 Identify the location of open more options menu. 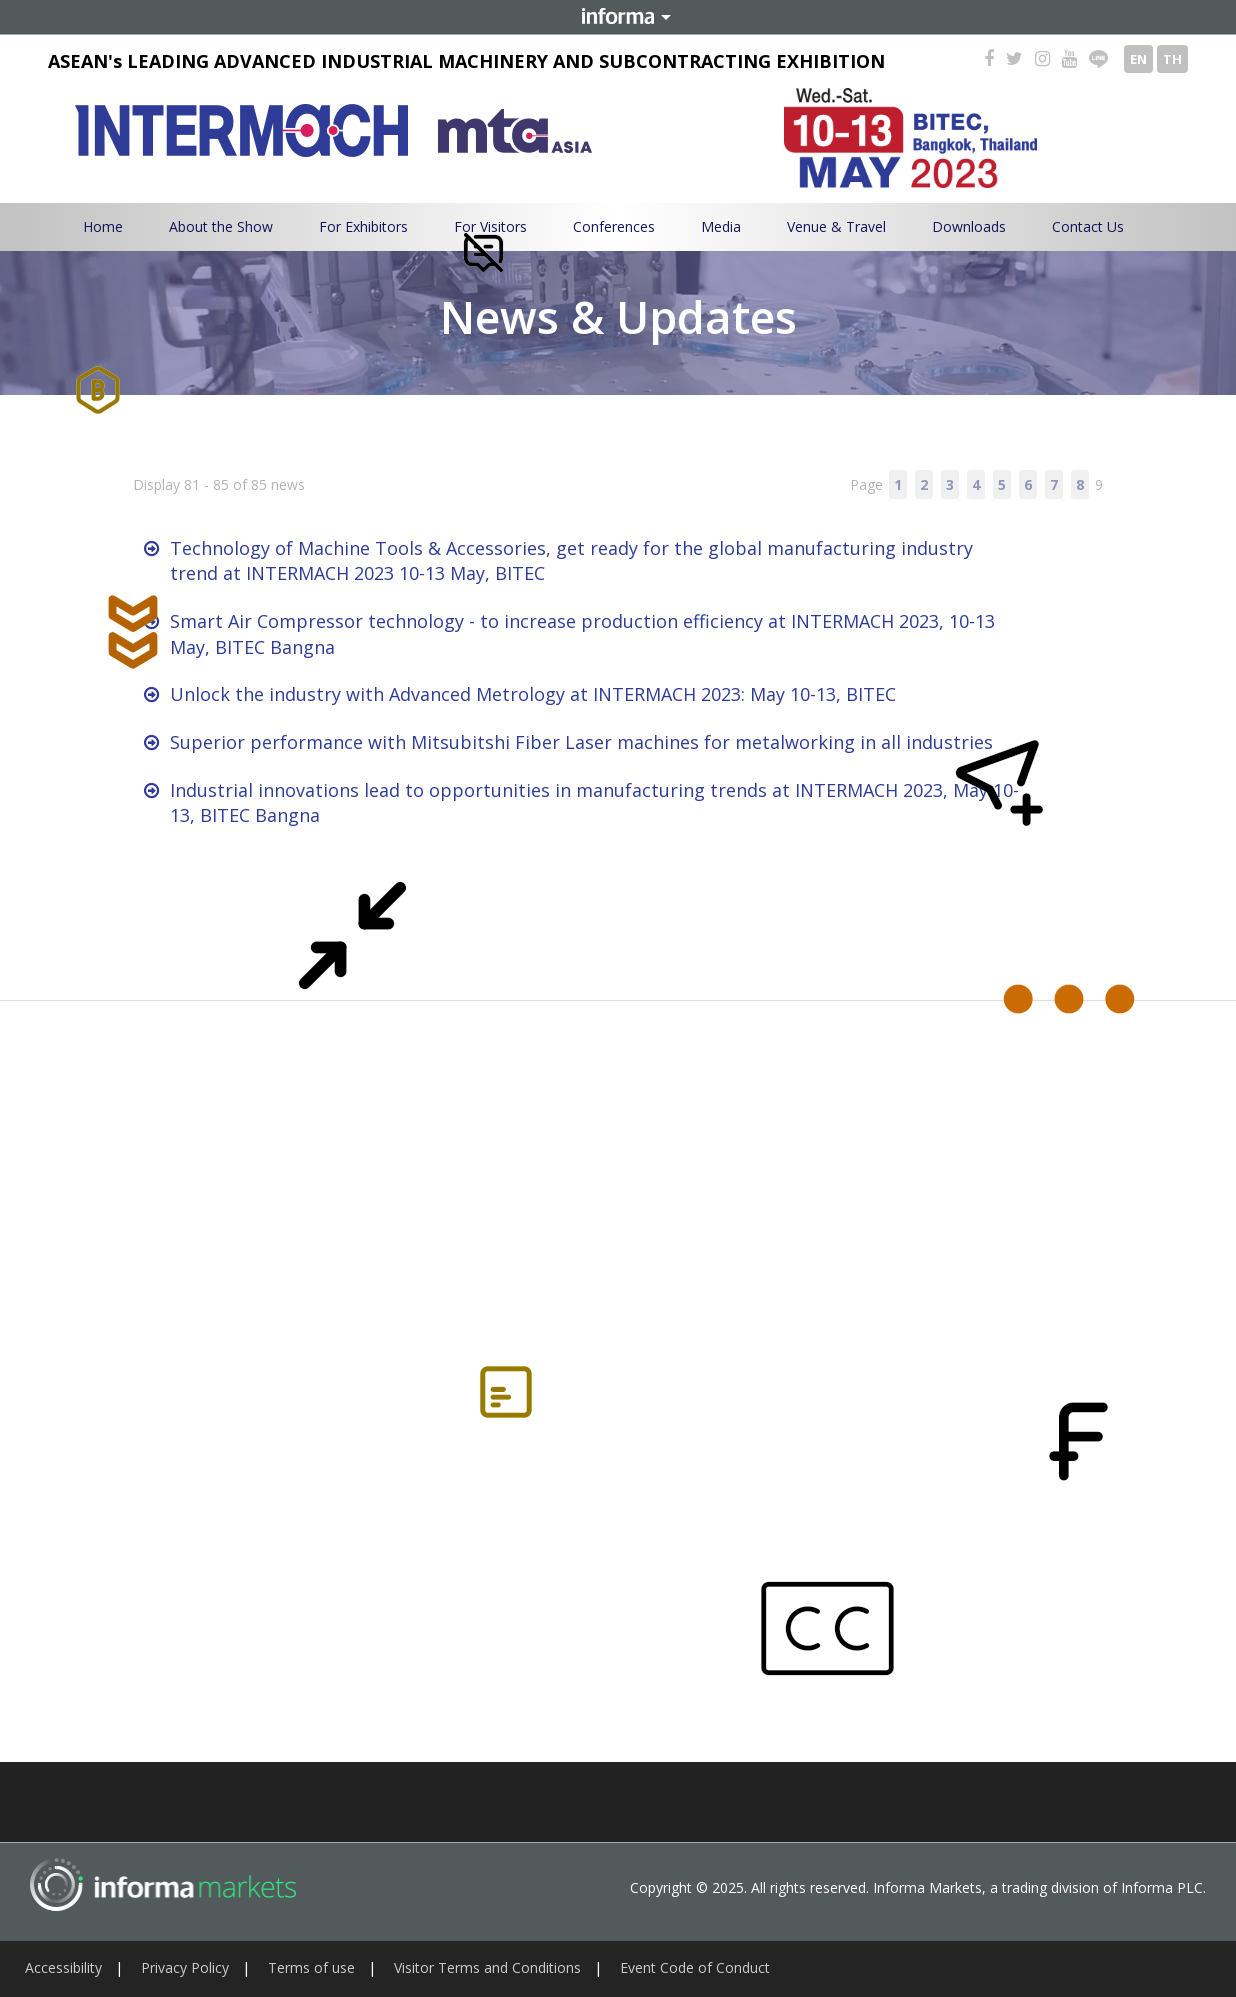
(1069, 999).